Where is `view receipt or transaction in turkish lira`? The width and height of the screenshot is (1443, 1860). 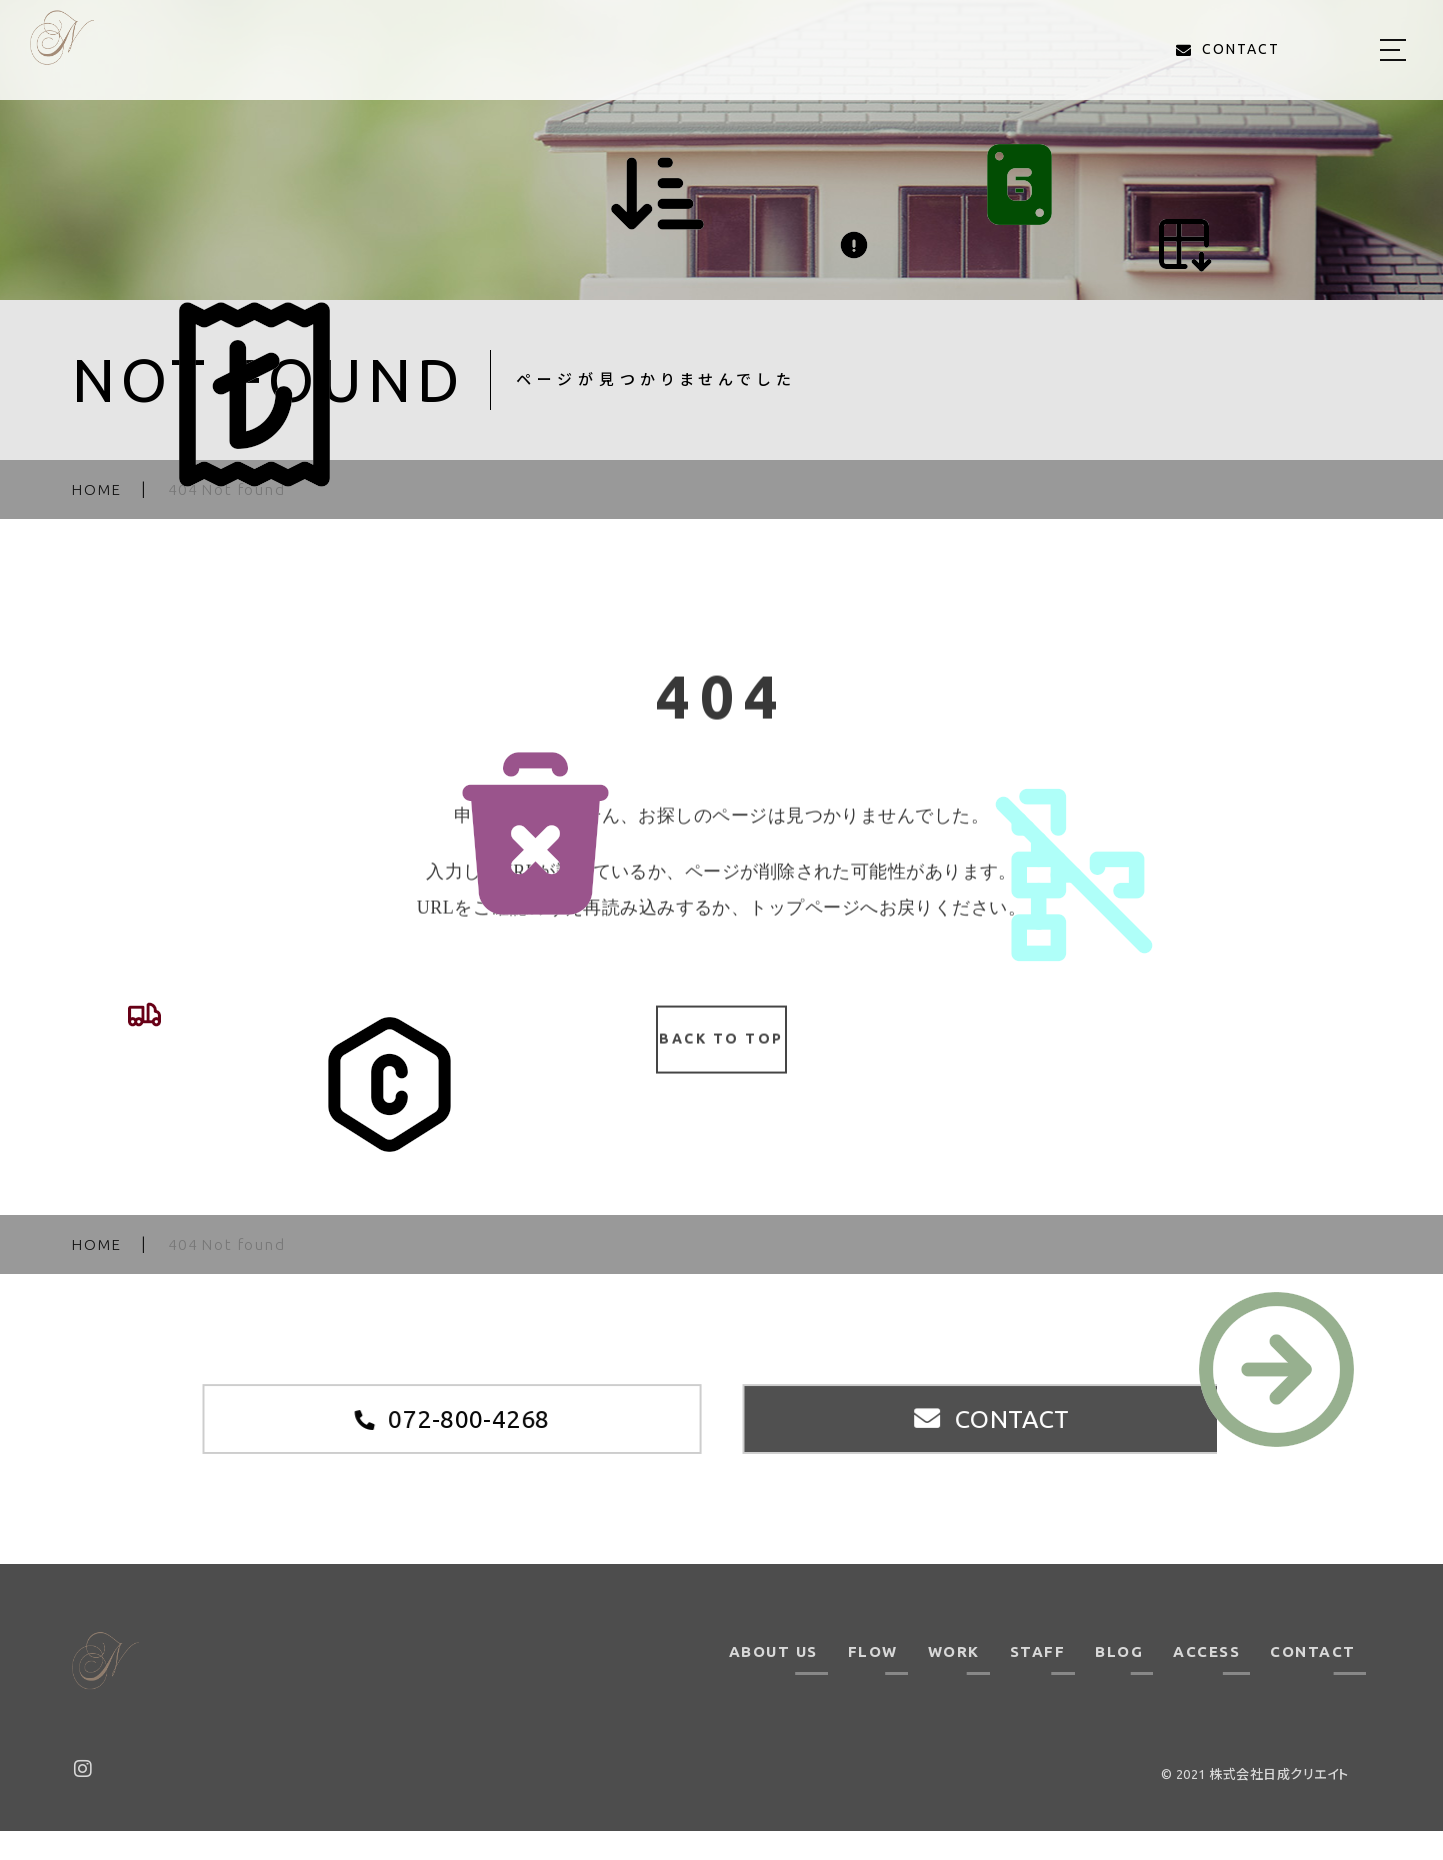 view receipt or transaction in turkish lira is located at coordinates (254, 394).